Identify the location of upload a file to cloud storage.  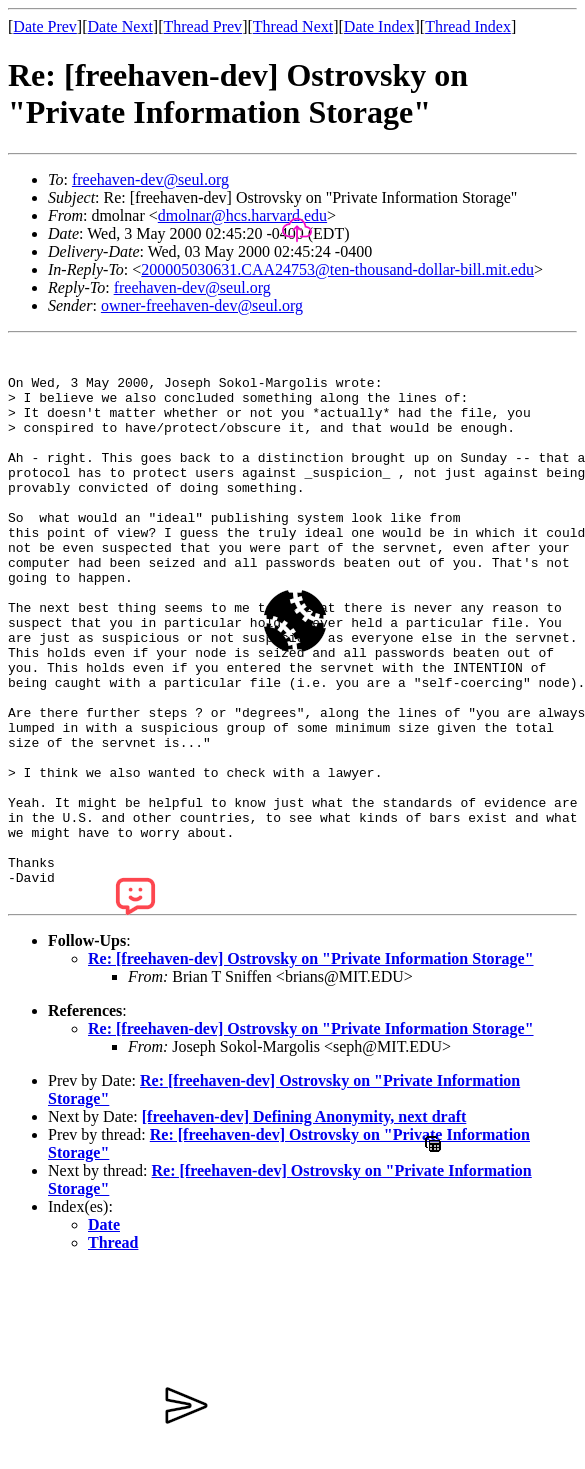
(297, 230).